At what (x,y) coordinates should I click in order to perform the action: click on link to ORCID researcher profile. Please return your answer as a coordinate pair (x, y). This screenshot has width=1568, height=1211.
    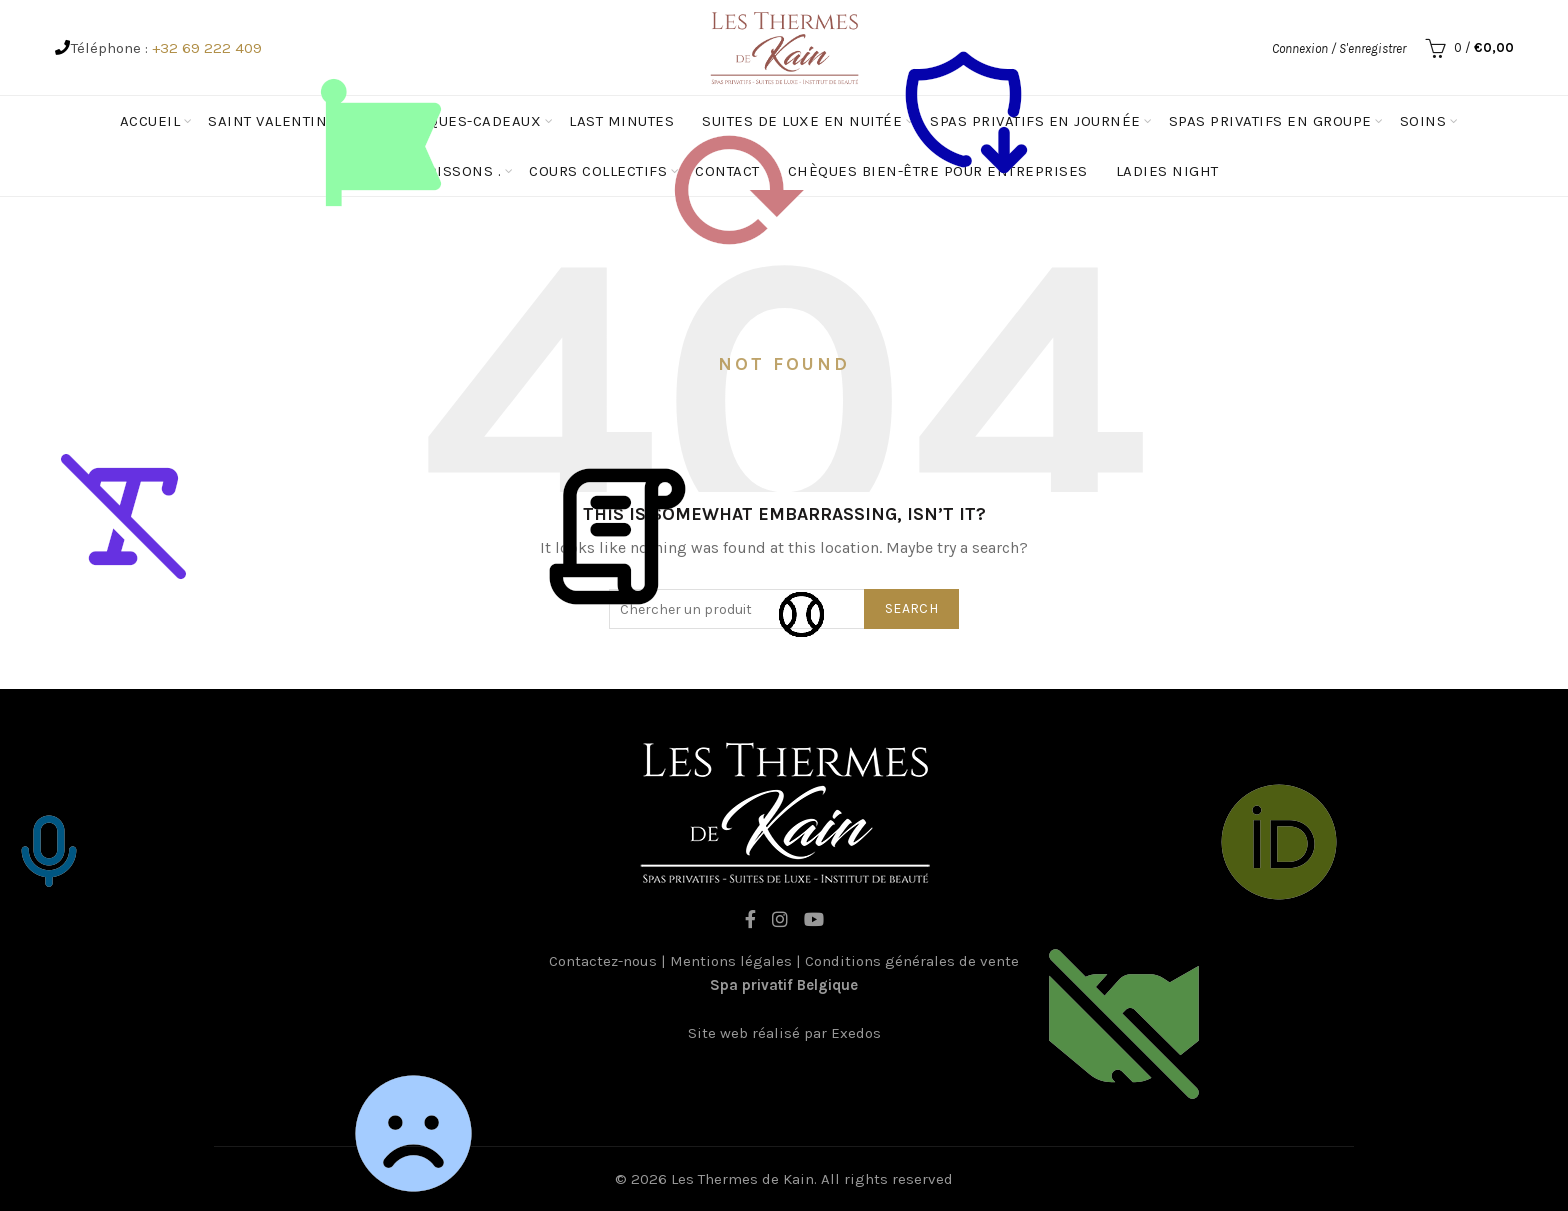
    Looking at the image, I should click on (1279, 842).